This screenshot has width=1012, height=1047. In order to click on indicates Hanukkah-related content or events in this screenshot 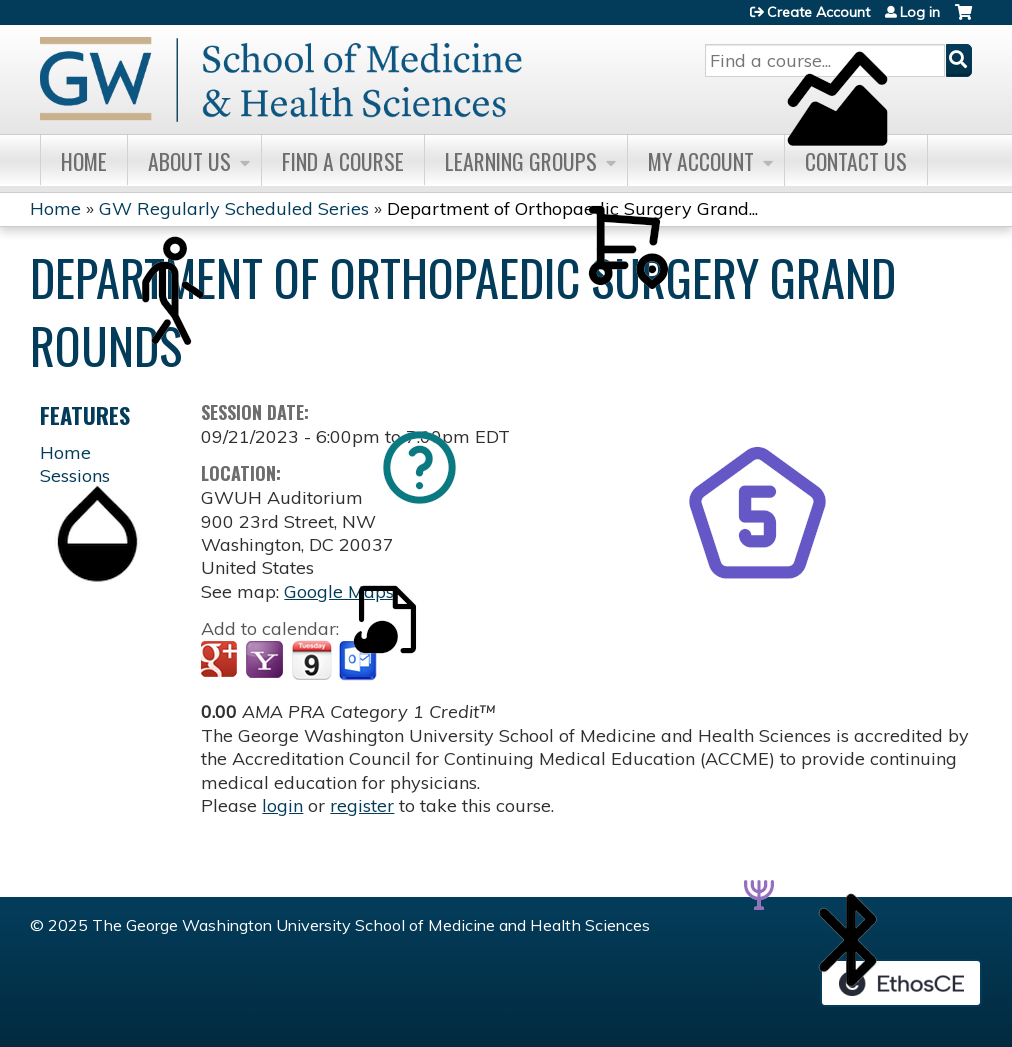, I will do `click(759, 895)`.